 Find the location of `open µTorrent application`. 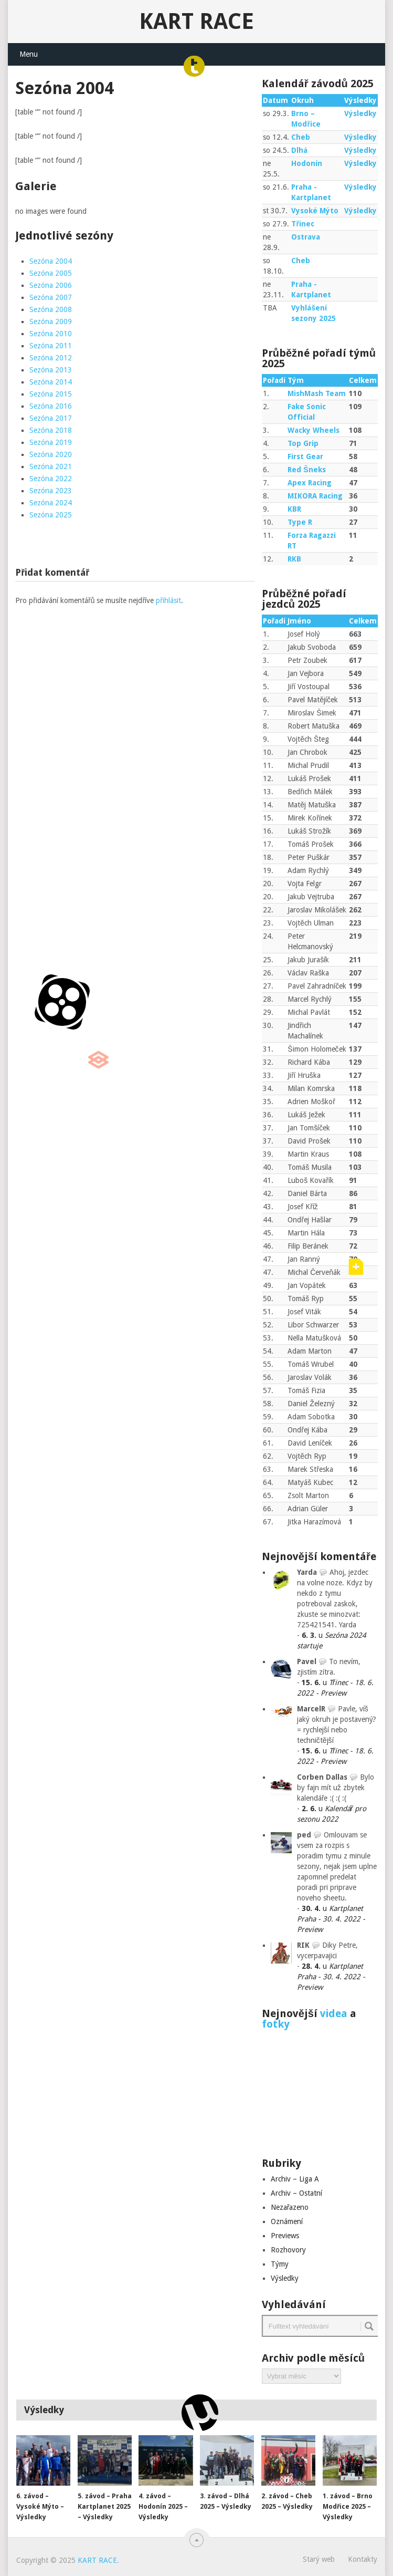

open µTorrent application is located at coordinates (200, 2413).